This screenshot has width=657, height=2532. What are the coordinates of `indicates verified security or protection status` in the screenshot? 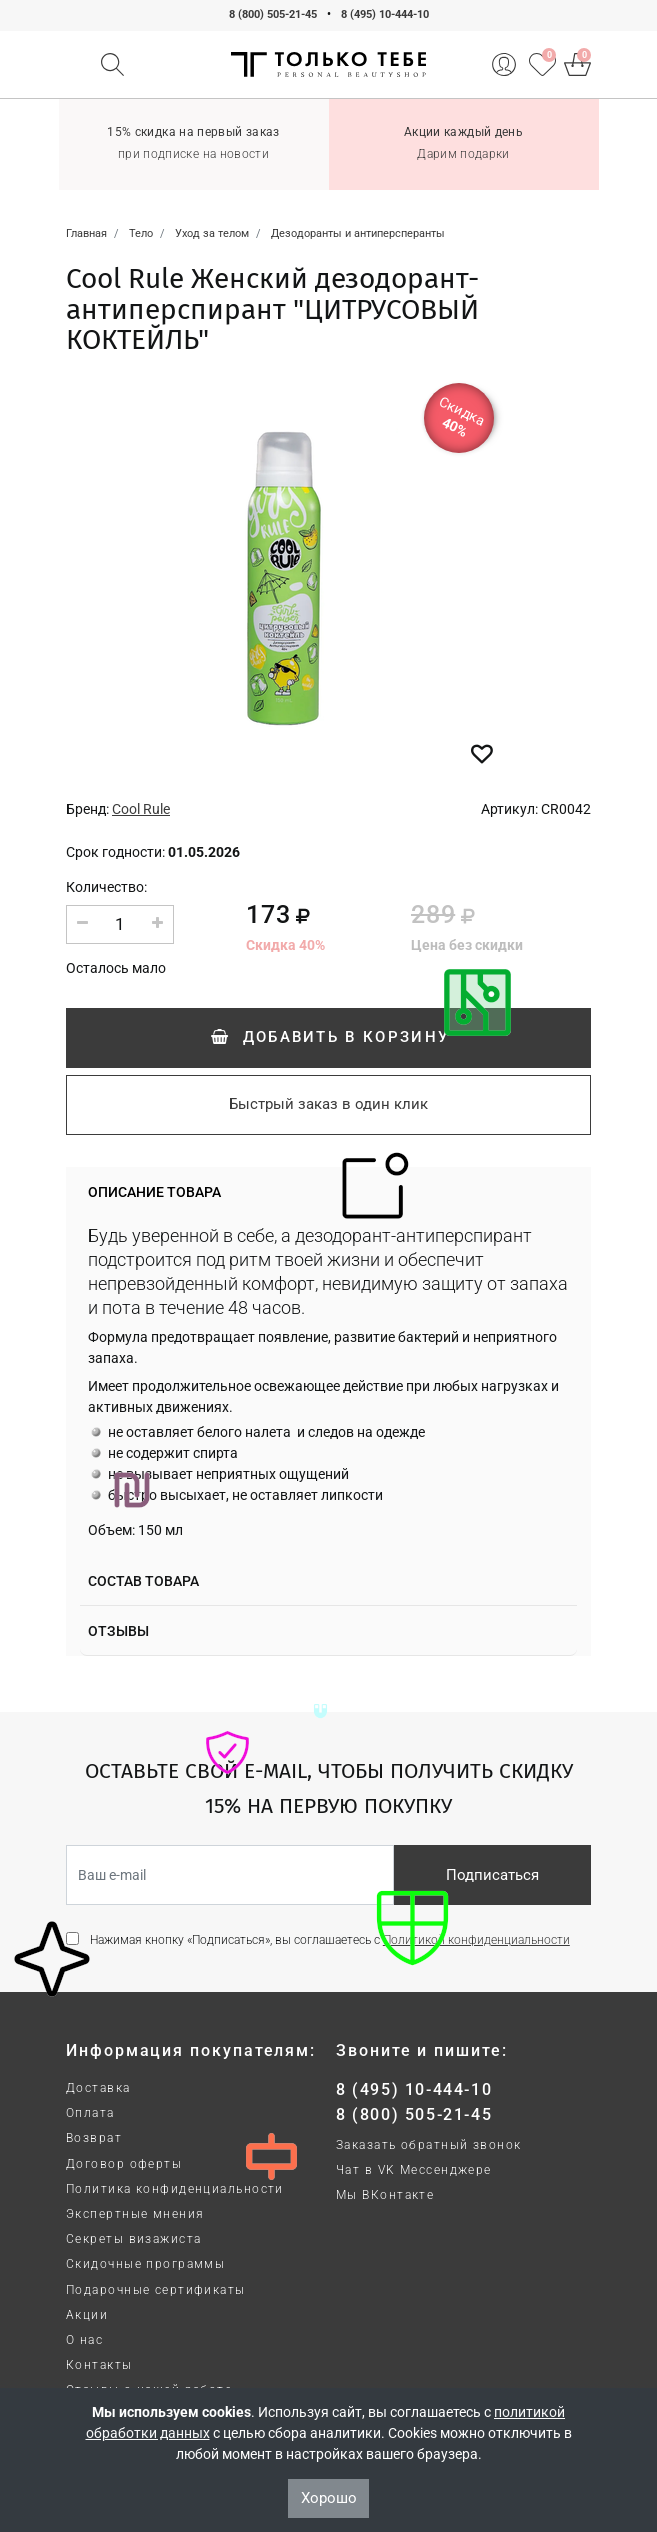 It's located at (227, 1752).